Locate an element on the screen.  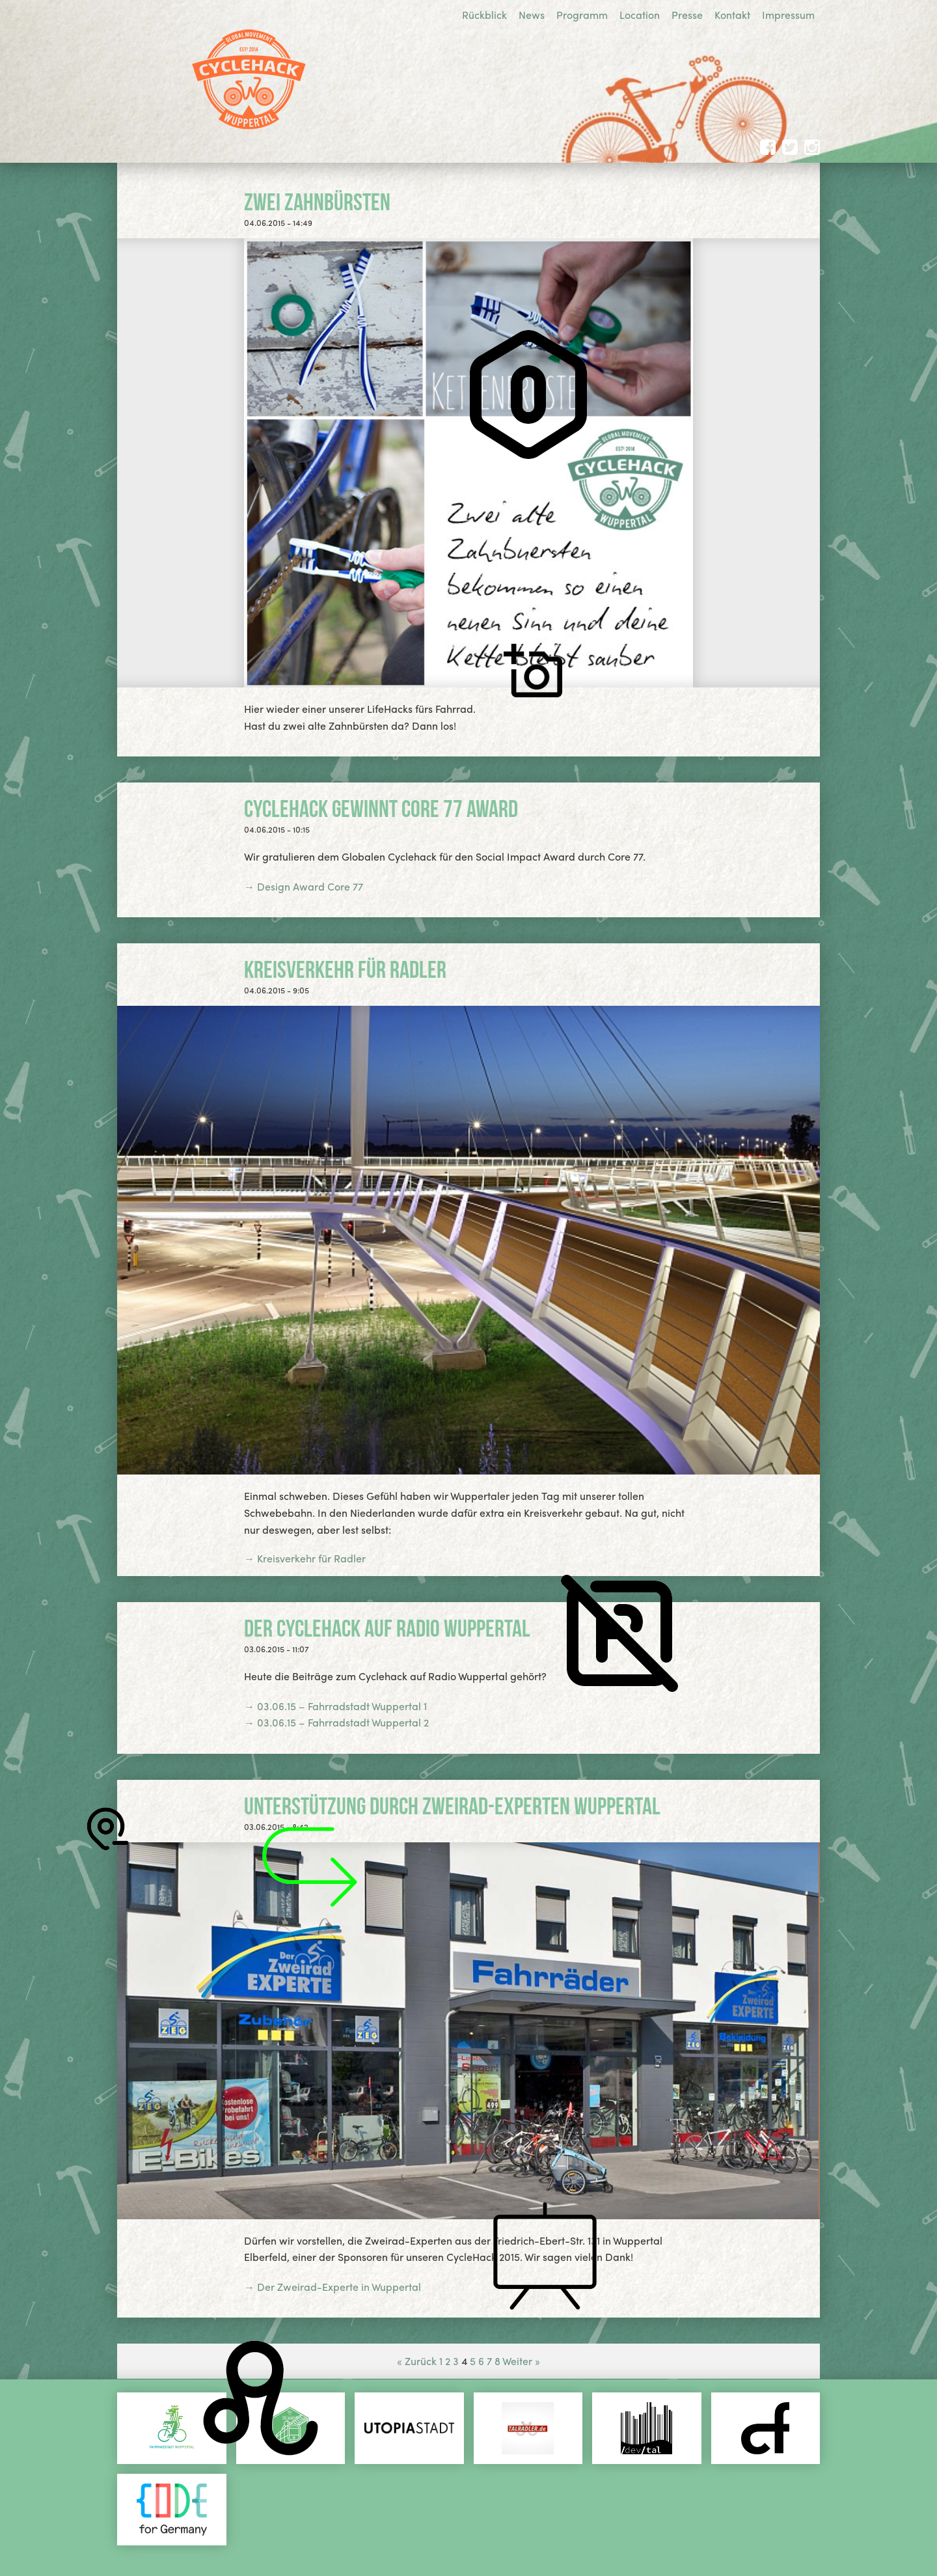
remove a location pin from the map is located at coordinates (105, 1828).